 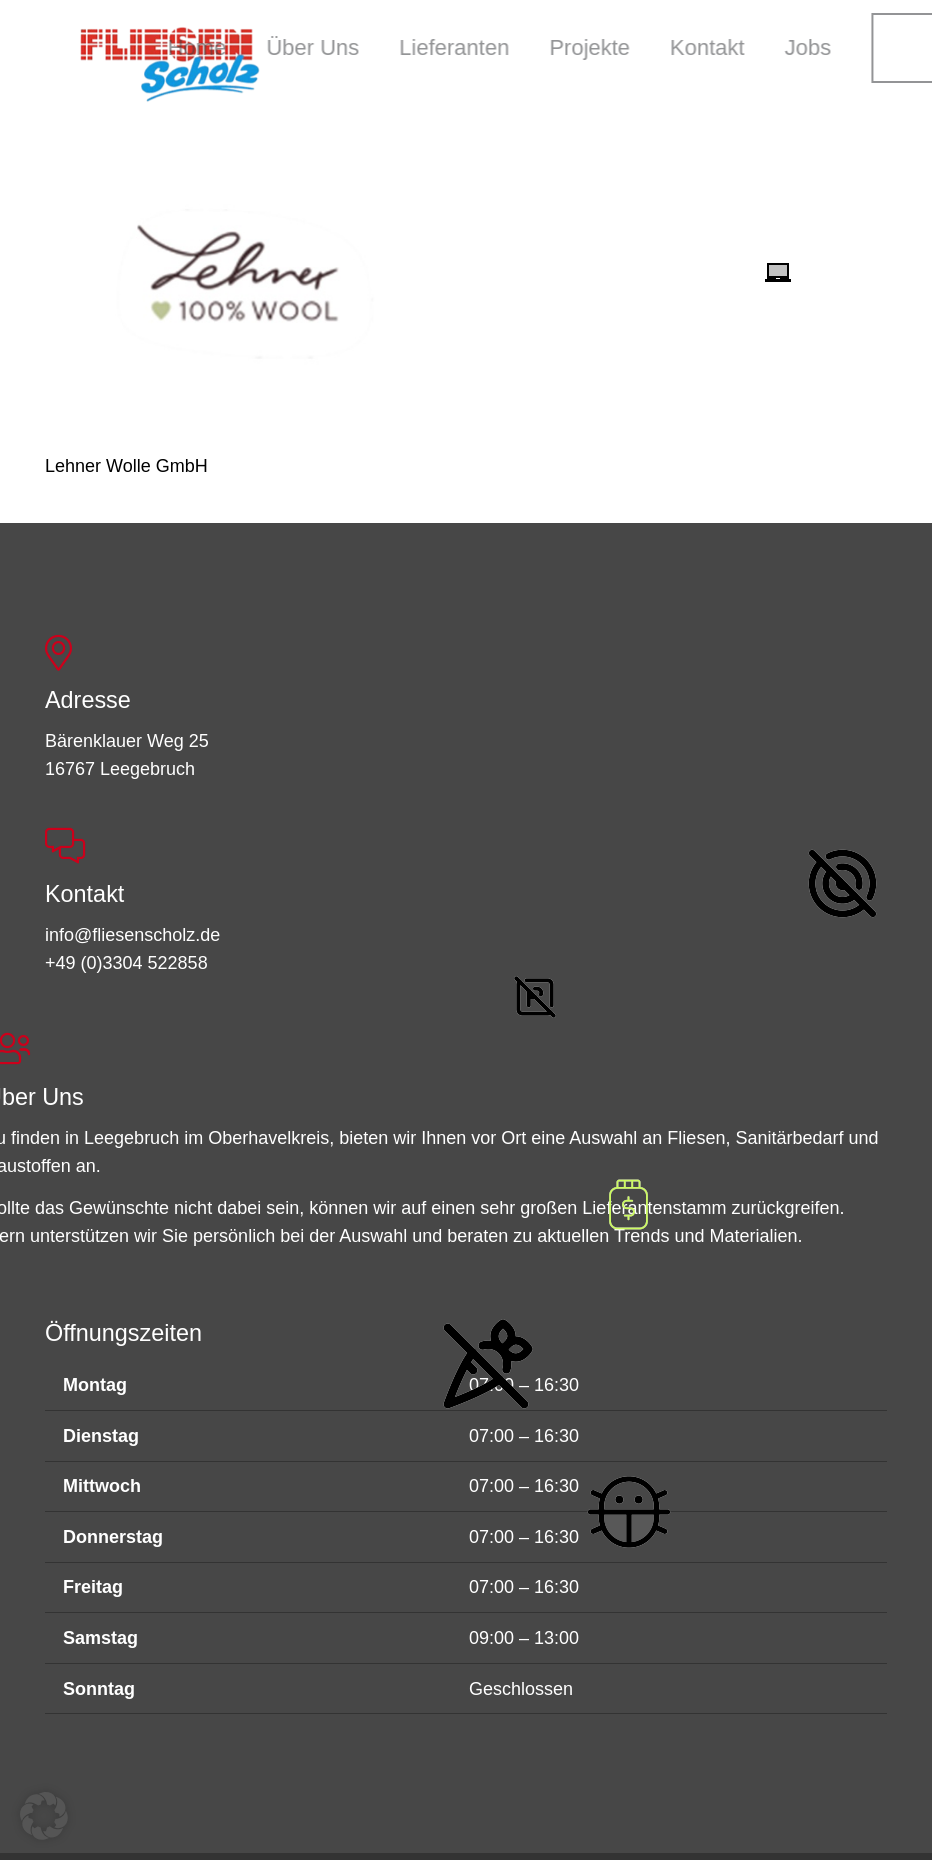 What do you see at coordinates (535, 997) in the screenshot?
I see `no parking available` at bounding box center [535, 997].